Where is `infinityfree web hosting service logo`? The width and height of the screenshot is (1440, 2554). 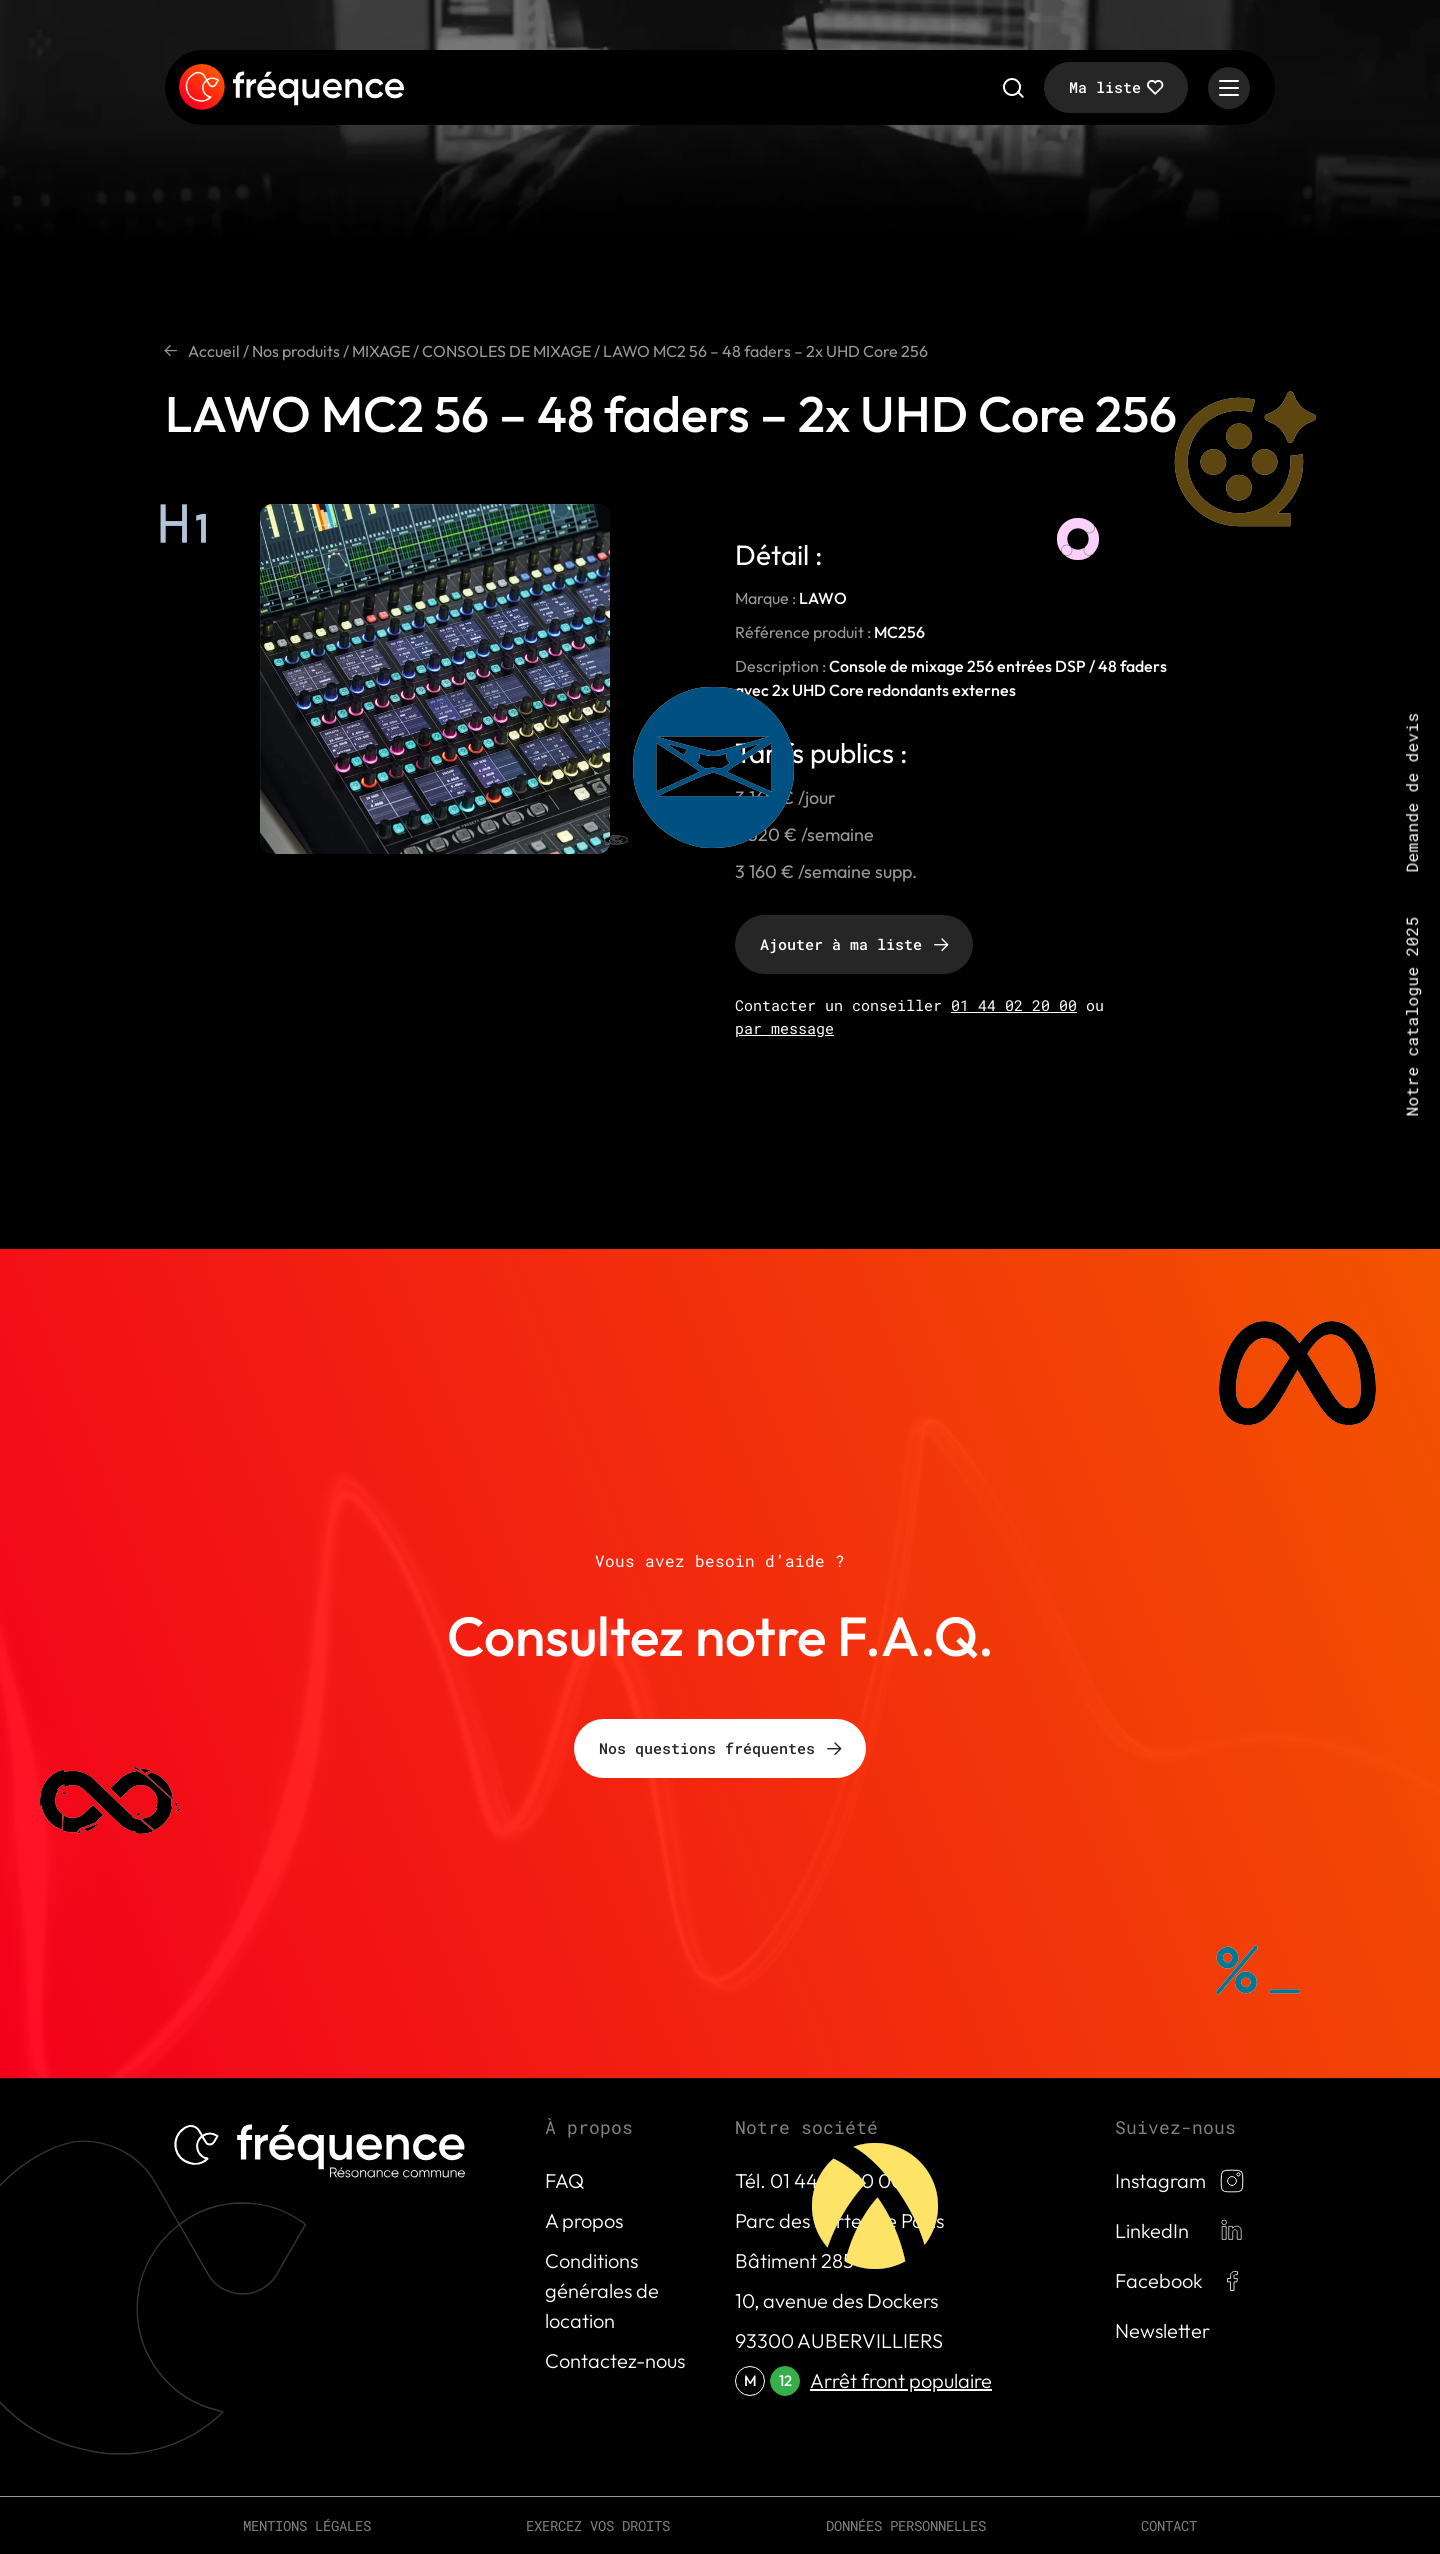 infinityfree web hosting service logo is located at coordinates (110, 1800).